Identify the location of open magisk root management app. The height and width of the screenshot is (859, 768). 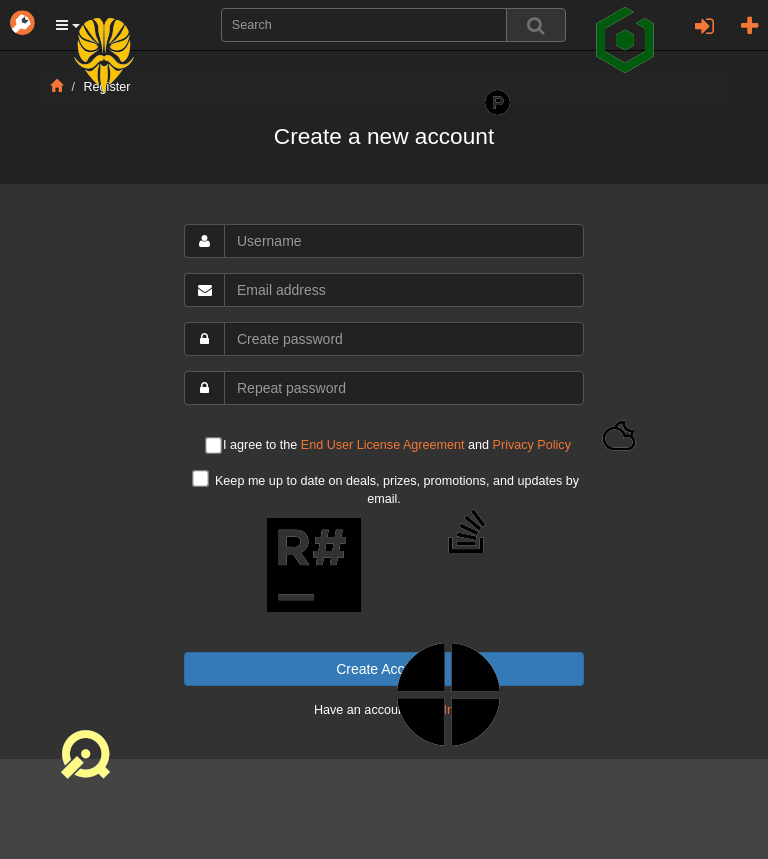
(104, 56).